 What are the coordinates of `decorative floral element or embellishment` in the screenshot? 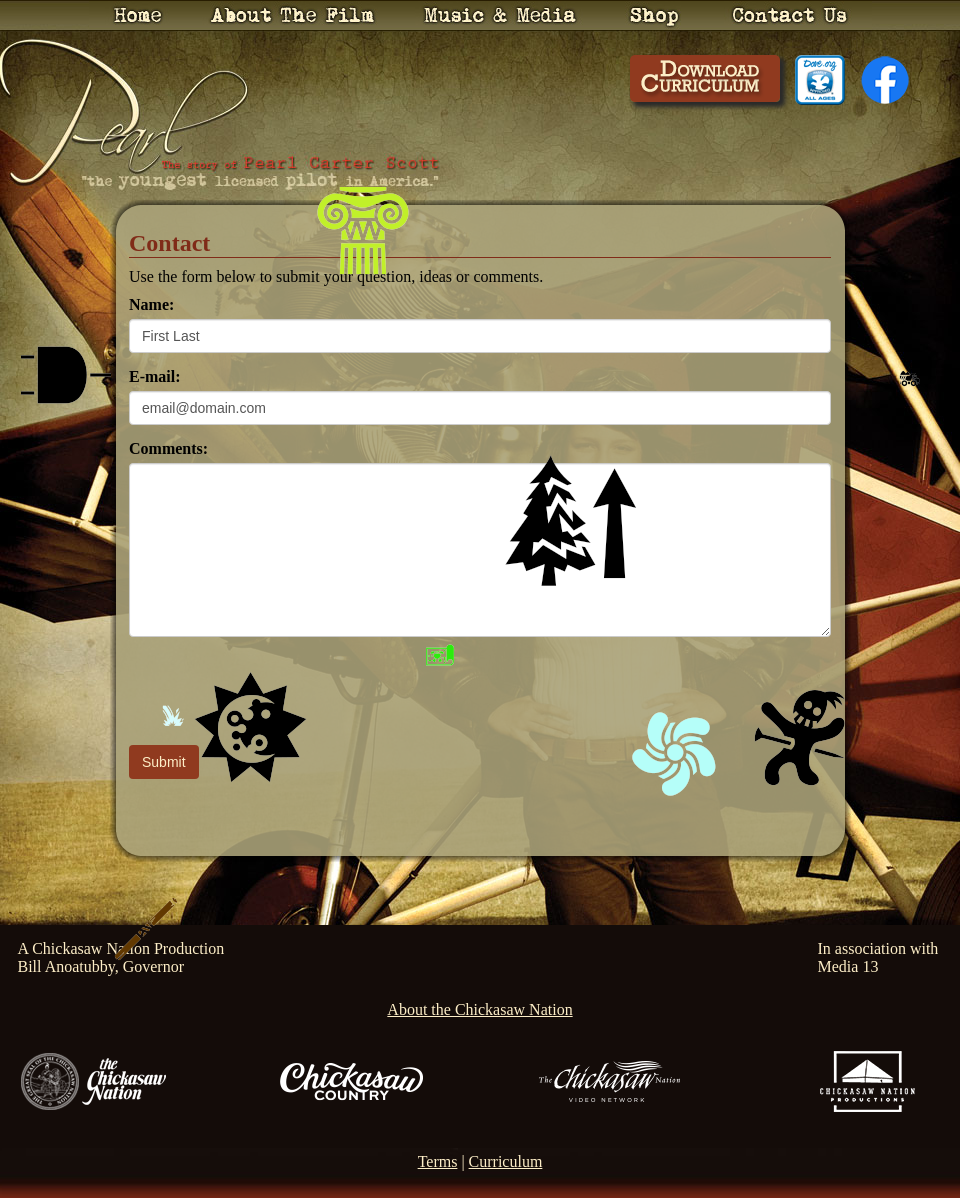 It's located at (674, 754).